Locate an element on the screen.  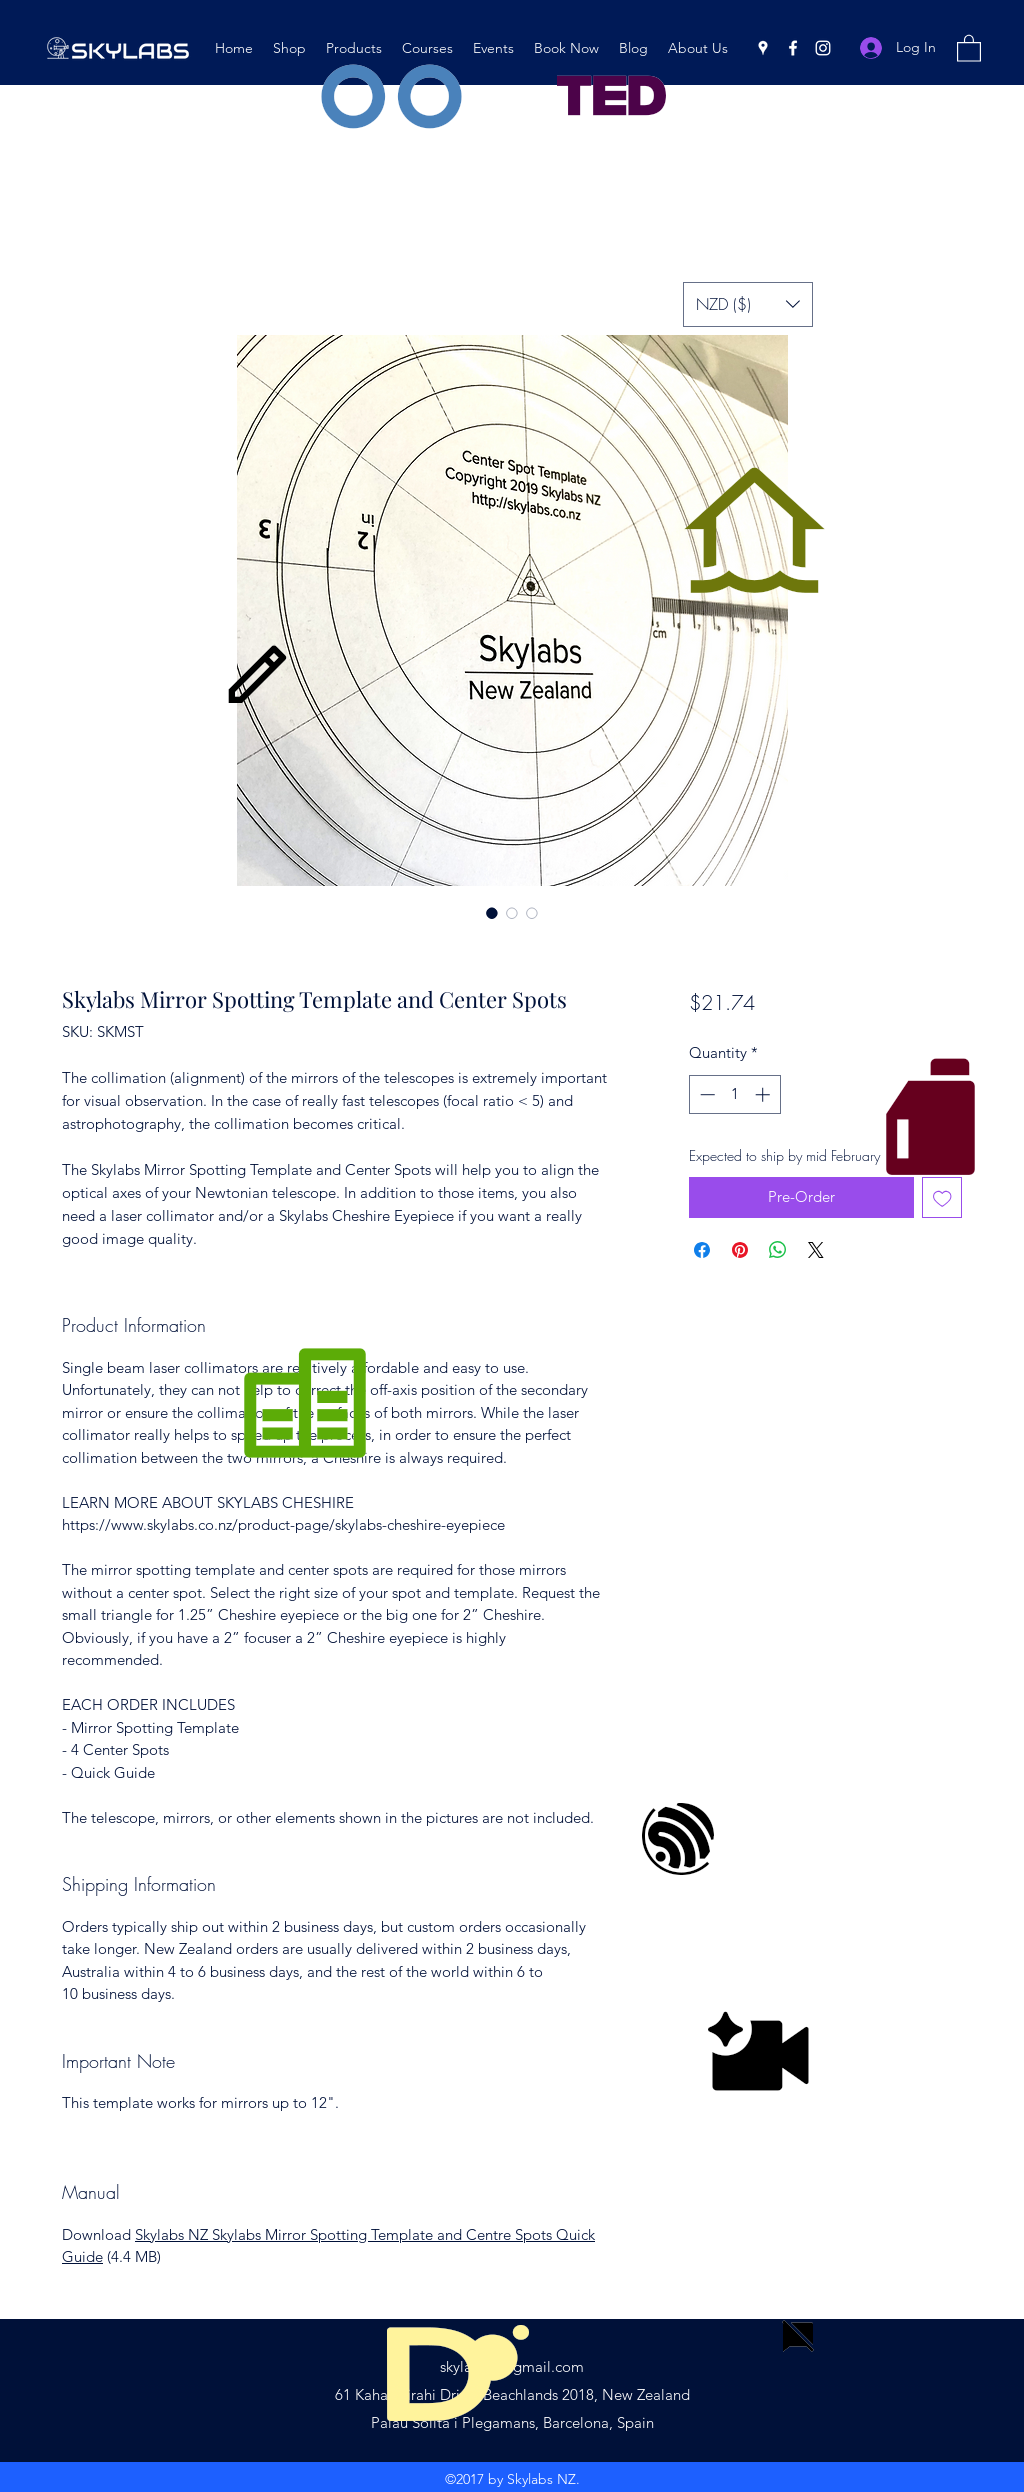
indicates flood warning or alert is located at coordinates (754, 535).